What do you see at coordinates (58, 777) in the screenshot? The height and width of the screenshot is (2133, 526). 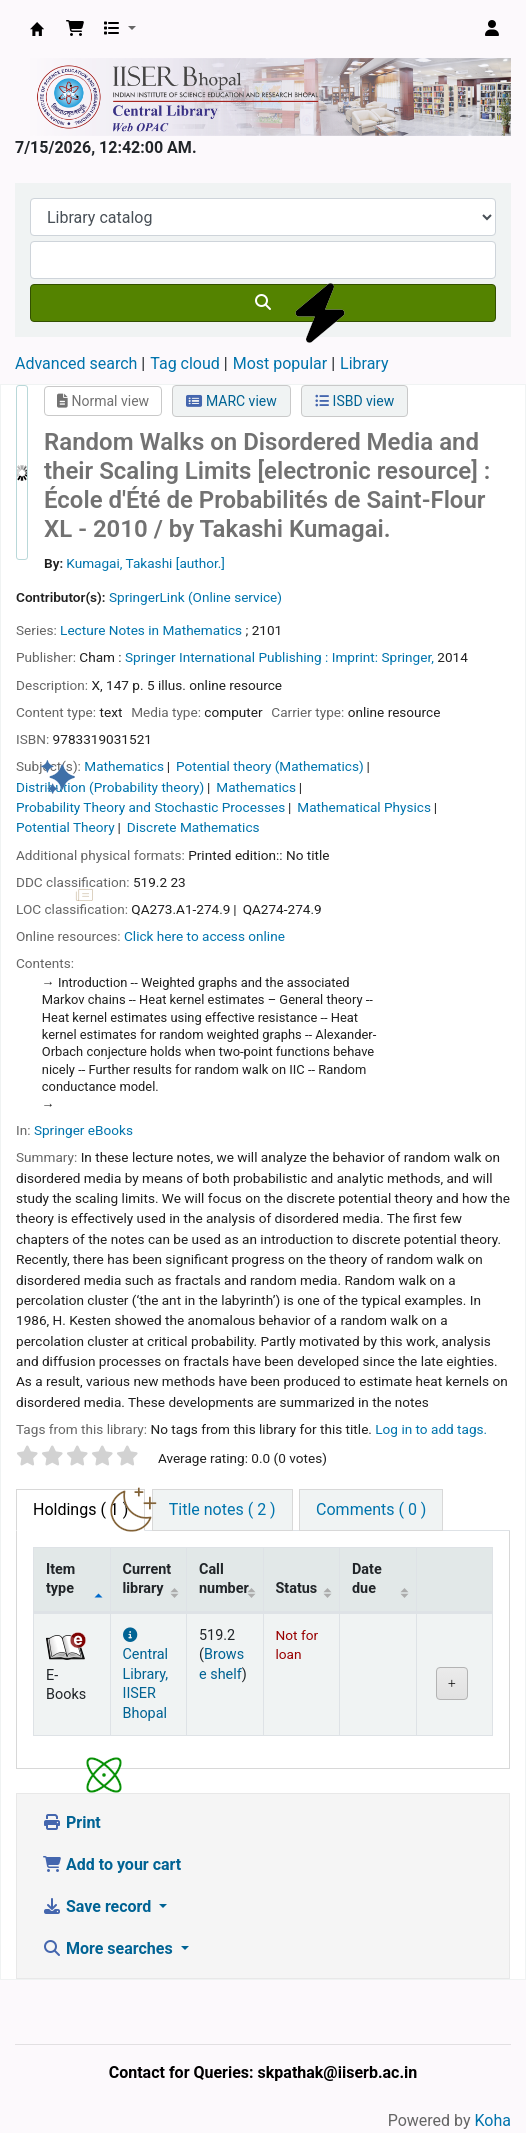 I see `indicates AI-generated or enhanced content` at bounding box center [58, 777].